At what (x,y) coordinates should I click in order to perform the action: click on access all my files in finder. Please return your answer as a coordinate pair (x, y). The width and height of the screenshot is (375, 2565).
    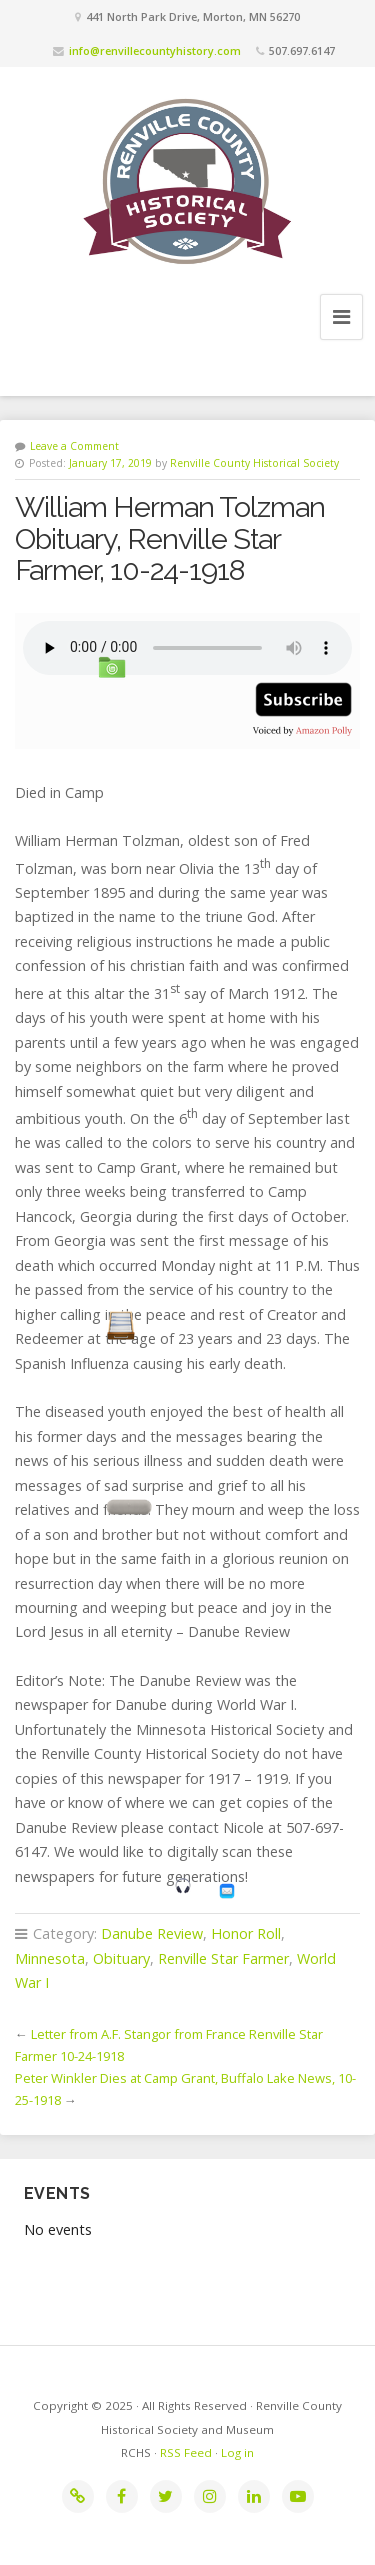
    Looking at the image, I should click on (121, 1326).